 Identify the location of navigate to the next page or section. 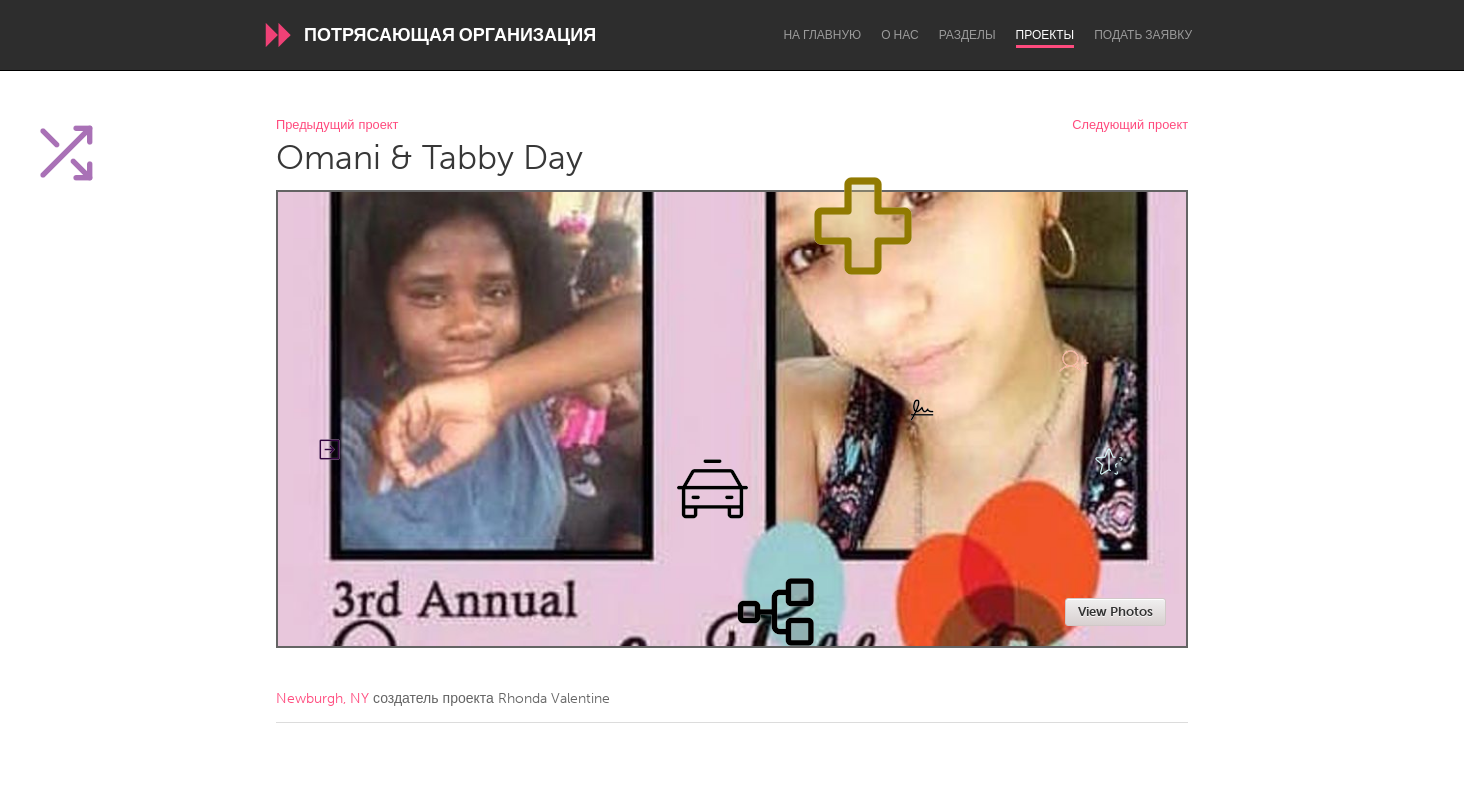
(329, 449).